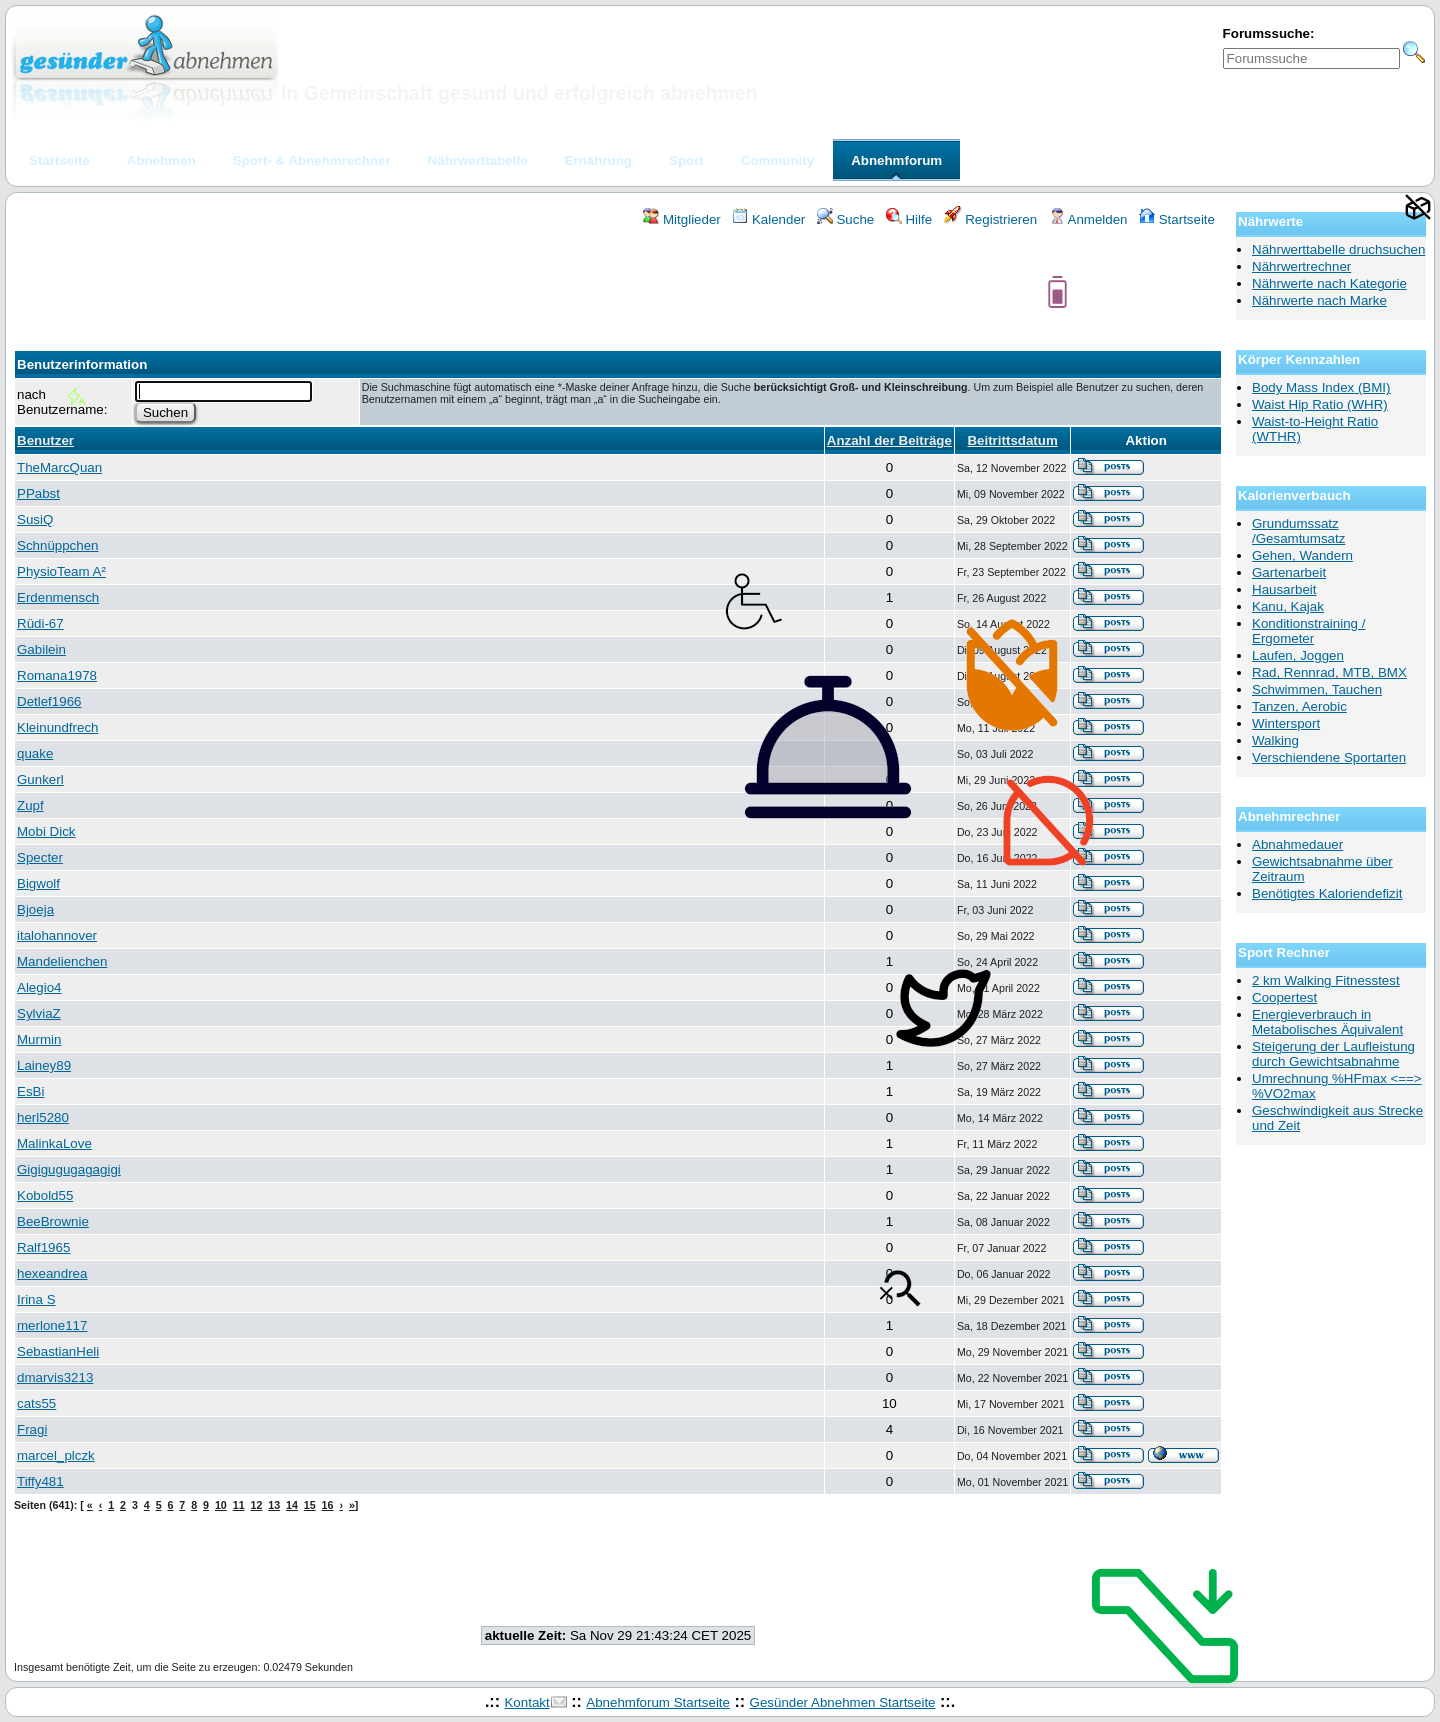  Describe the element at coordinates (76, 397) in the screenshot. I see `toggle auto-flash mode for camera` at that location.